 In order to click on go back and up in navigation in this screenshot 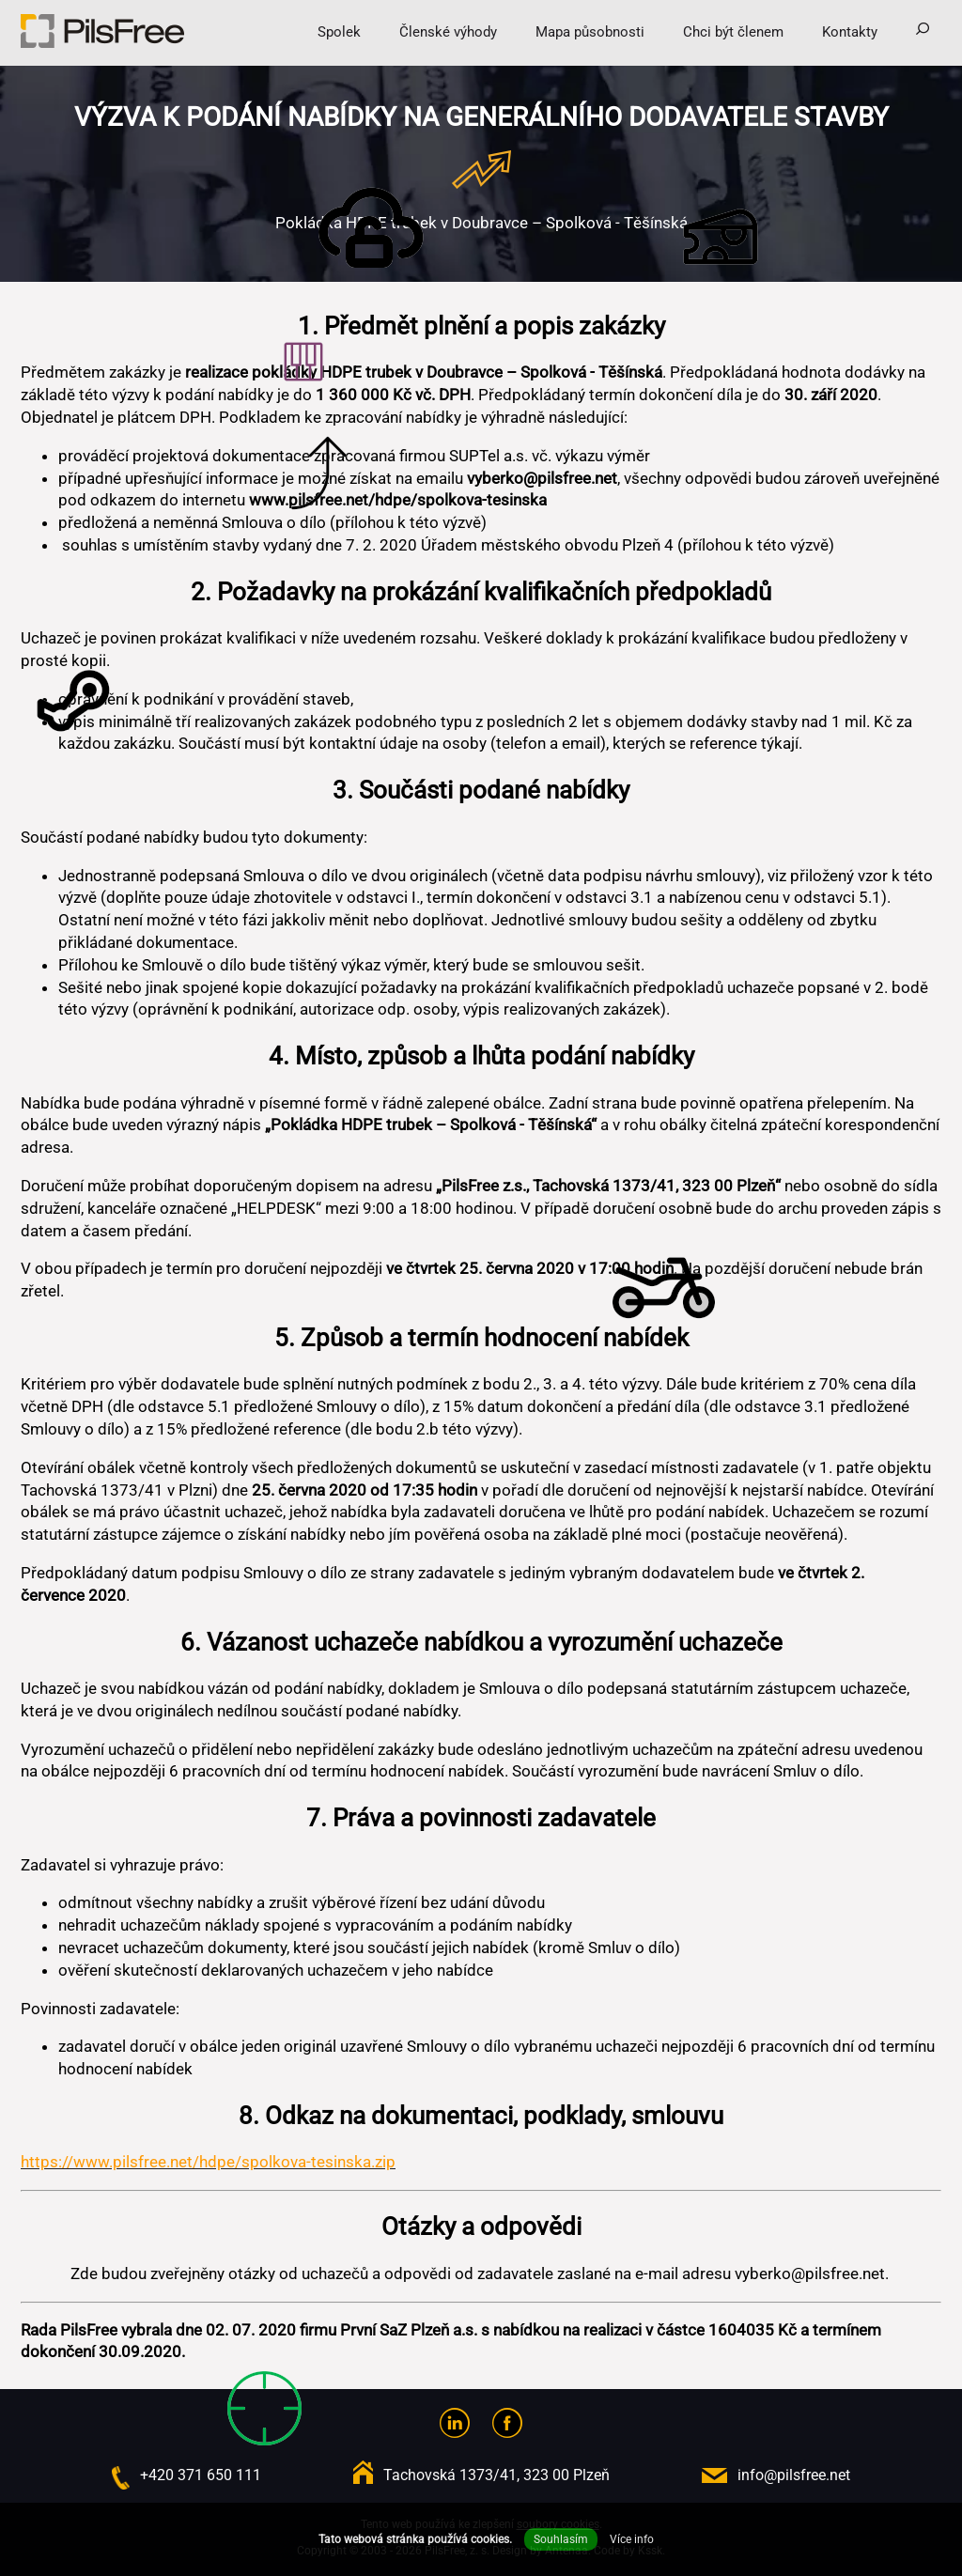, I will do `click(318, 473)`.